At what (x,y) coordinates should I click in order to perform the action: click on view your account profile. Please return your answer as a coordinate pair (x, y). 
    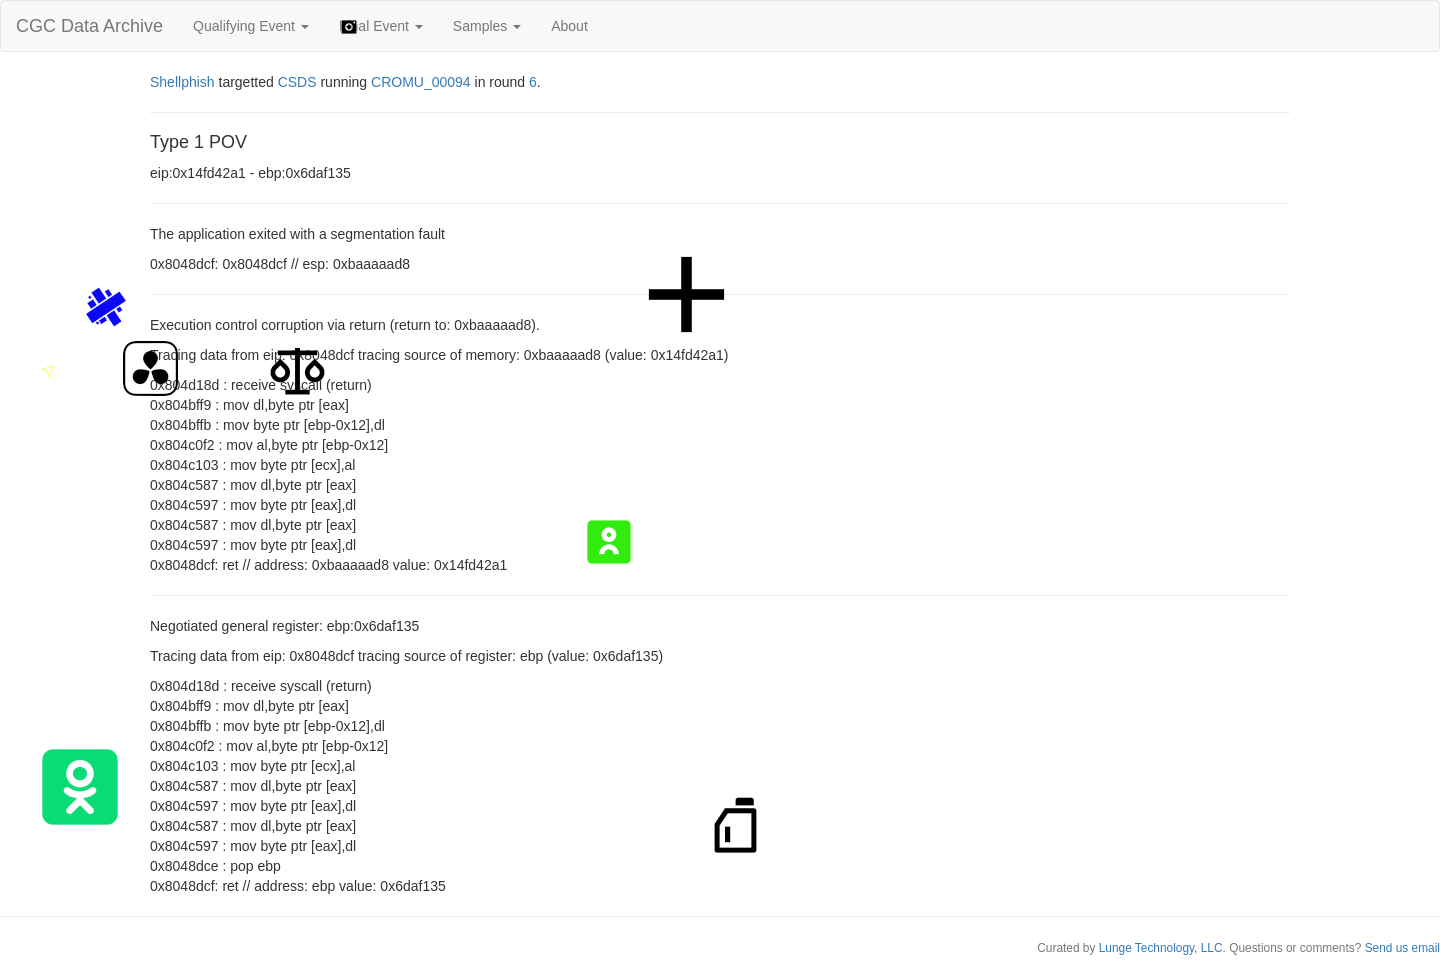
    Looking at the image, I should click on (609, 542).